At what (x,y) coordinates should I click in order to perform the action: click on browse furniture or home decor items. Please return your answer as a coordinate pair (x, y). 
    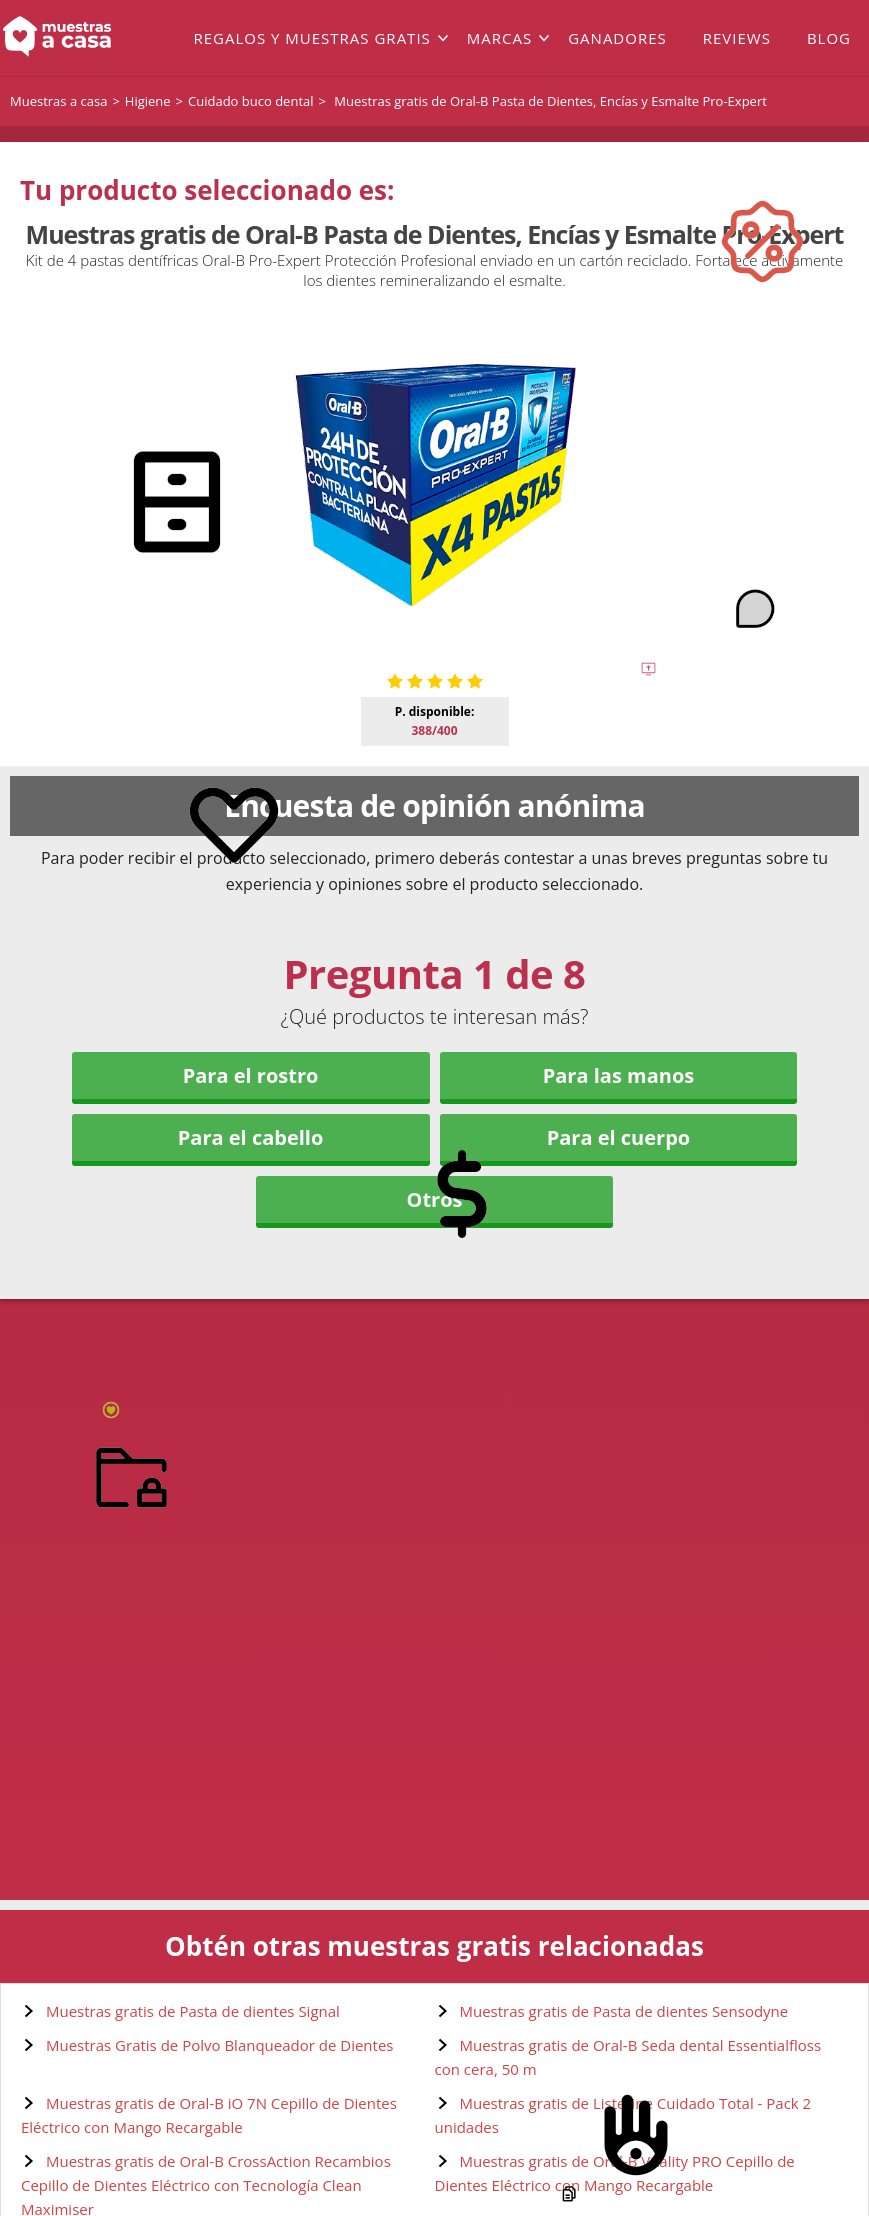
    Looking at the image, I should click on (177, 502).